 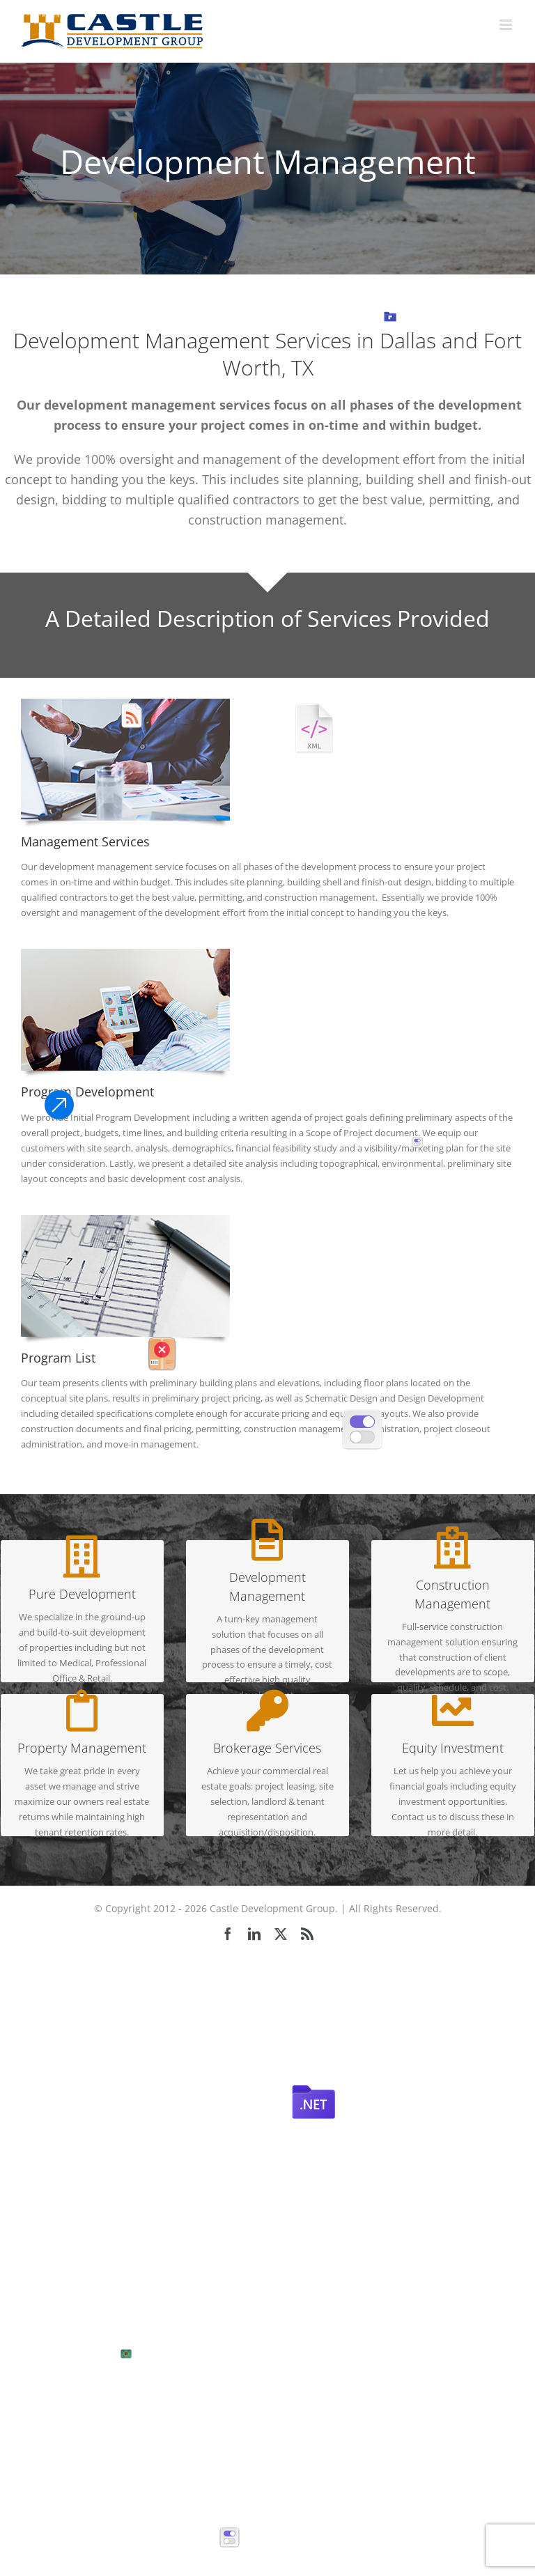 What do you see at coordinates (59, 1105) in the screenshot?
I see `indicates a symbolic link or shortcut to another file` at bounding box center [59, 1105].